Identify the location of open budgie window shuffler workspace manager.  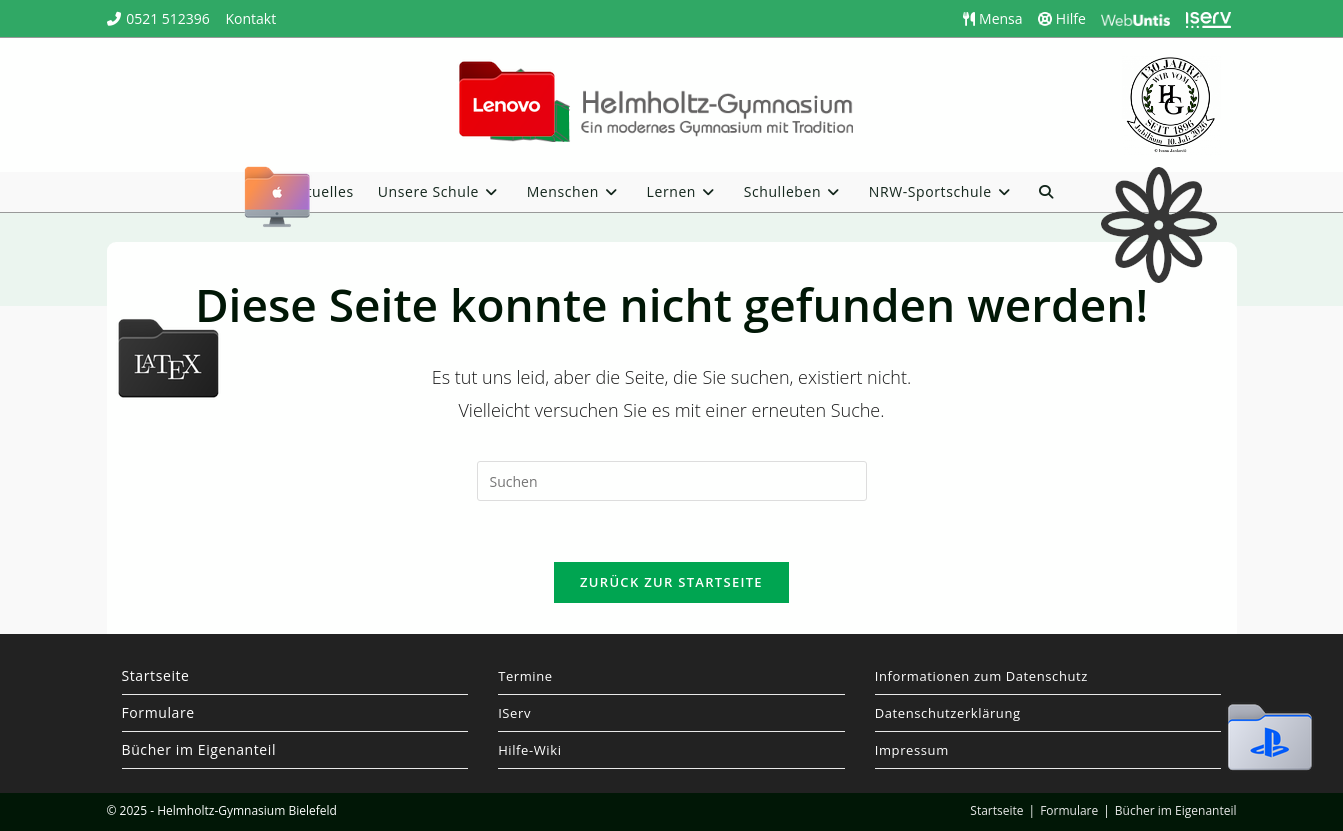
(1159, 225).